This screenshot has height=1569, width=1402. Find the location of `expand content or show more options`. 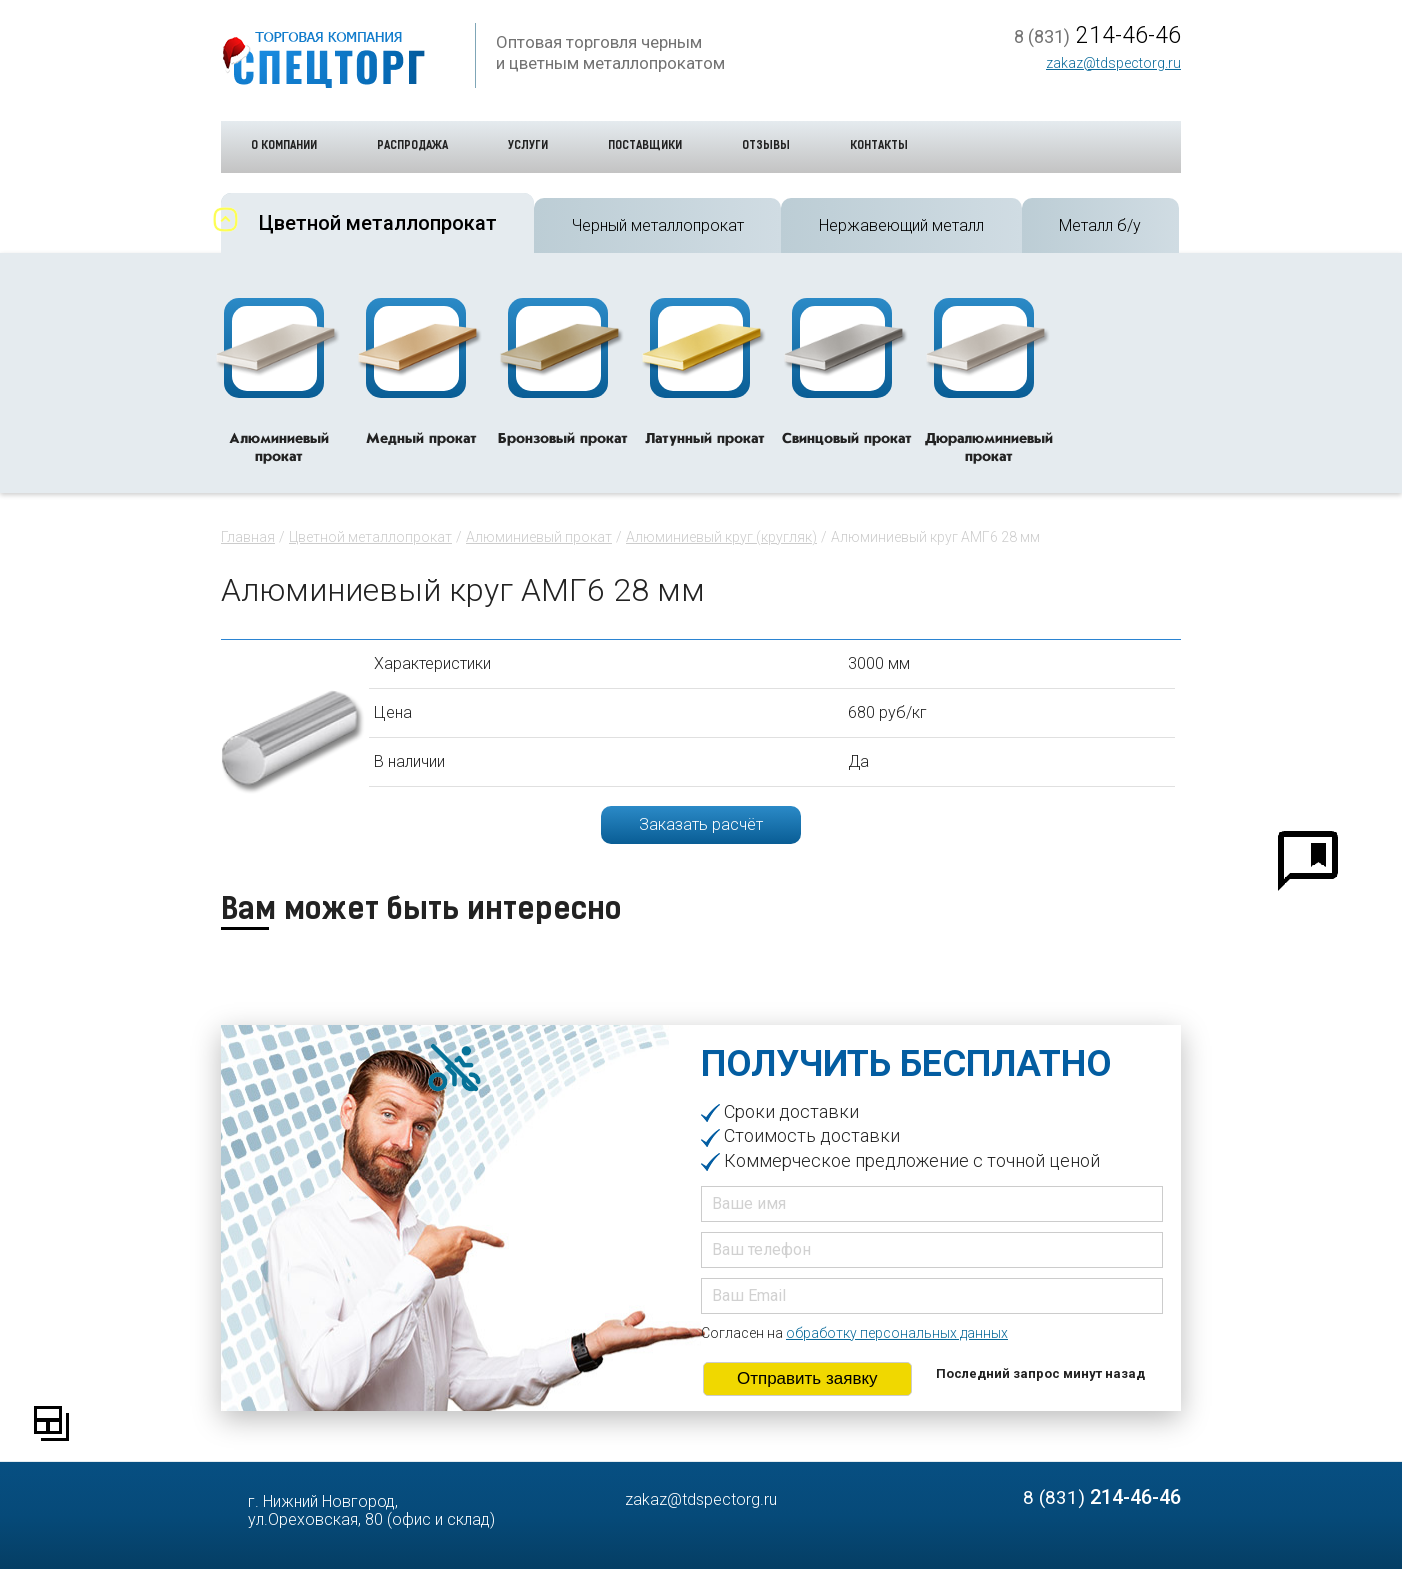

expand content or show more options is located at coordinates (225, 219).